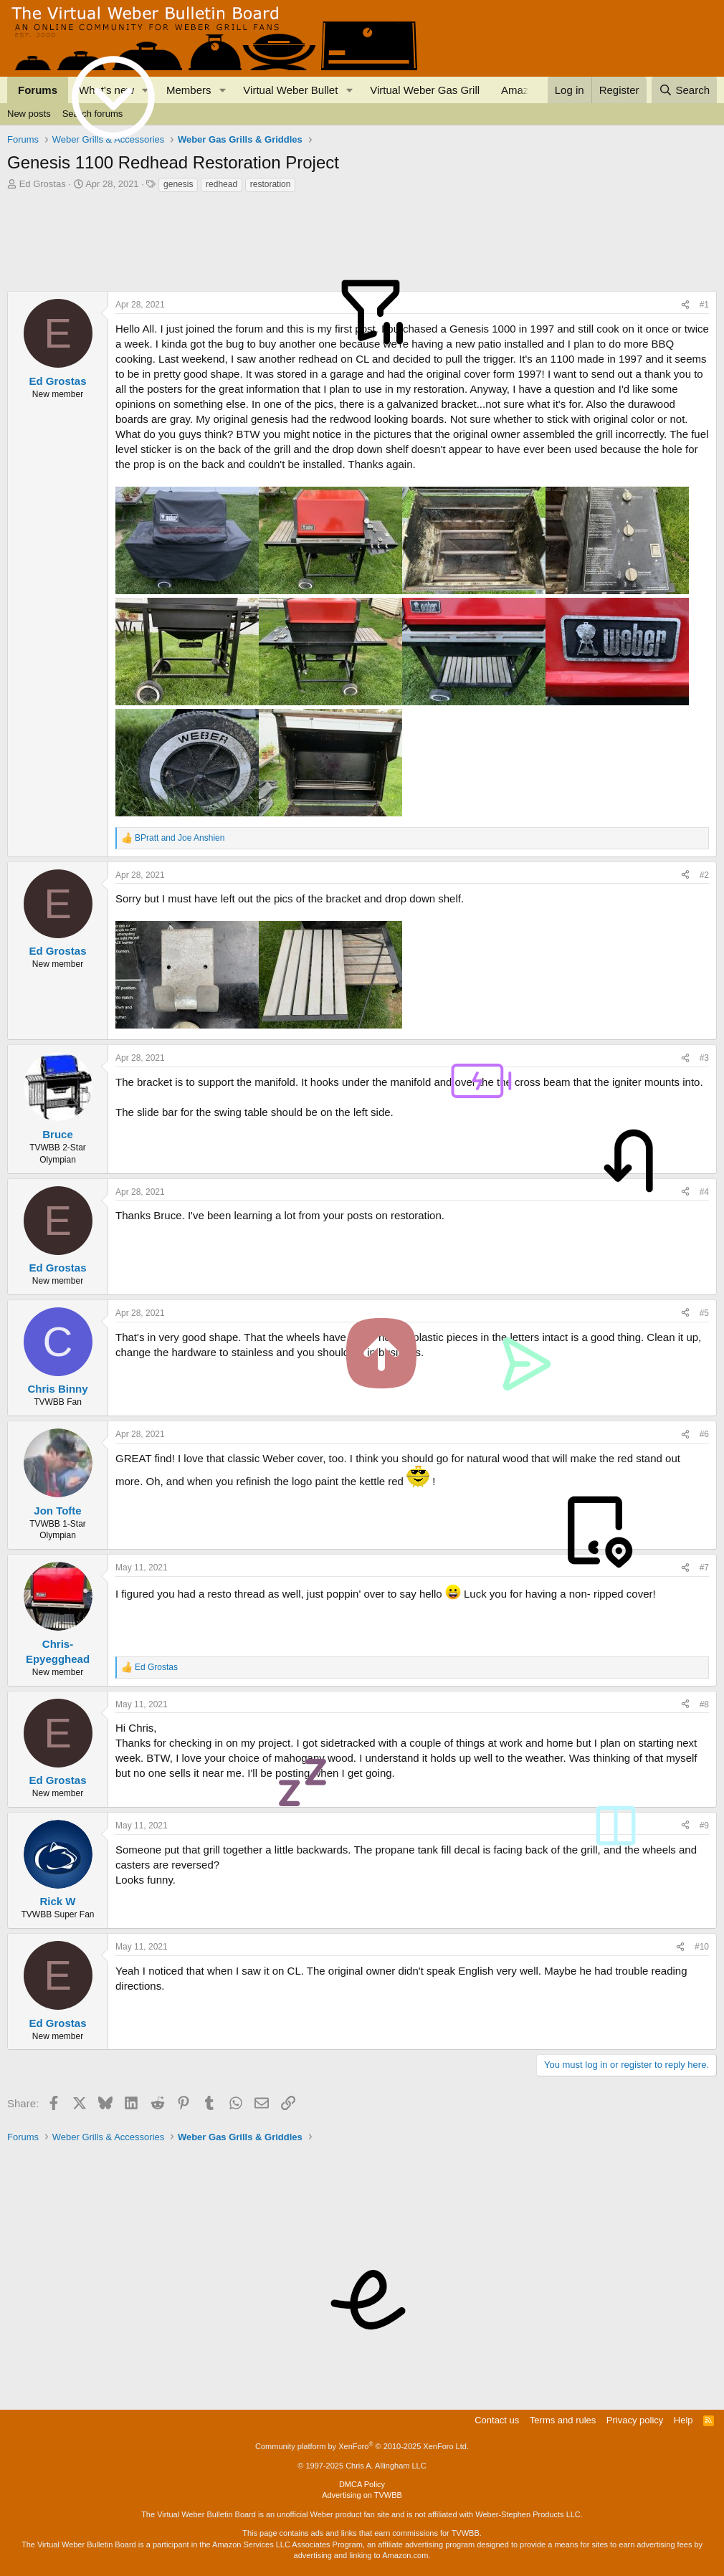 The image size is (724, 2576). I want to click on switch to two-column layout, so click(616, 1826).